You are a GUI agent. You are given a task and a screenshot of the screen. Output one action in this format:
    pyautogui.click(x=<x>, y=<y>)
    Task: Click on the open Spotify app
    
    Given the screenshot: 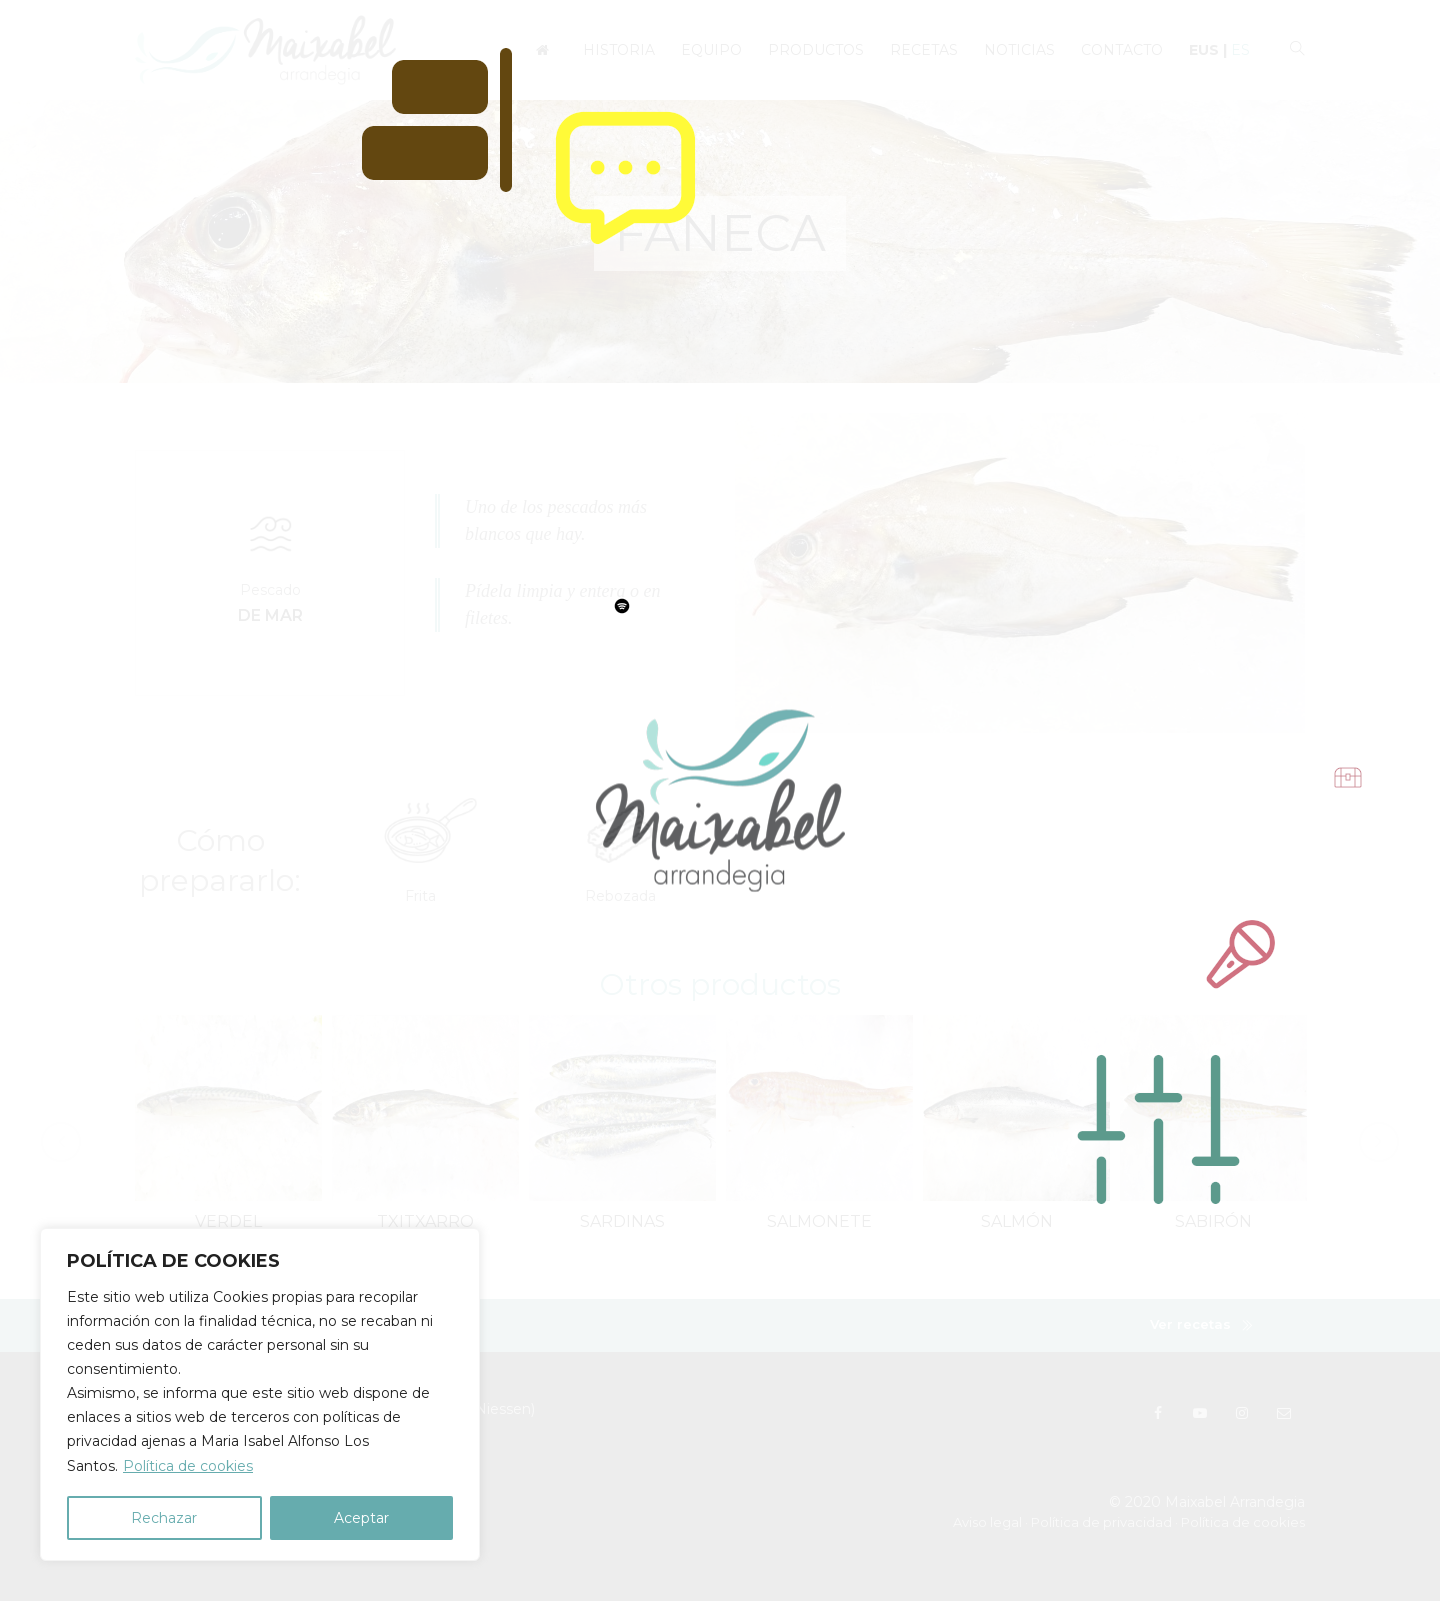 What is the action you would take?
    pyautogui.click(x=622, y=606)
    